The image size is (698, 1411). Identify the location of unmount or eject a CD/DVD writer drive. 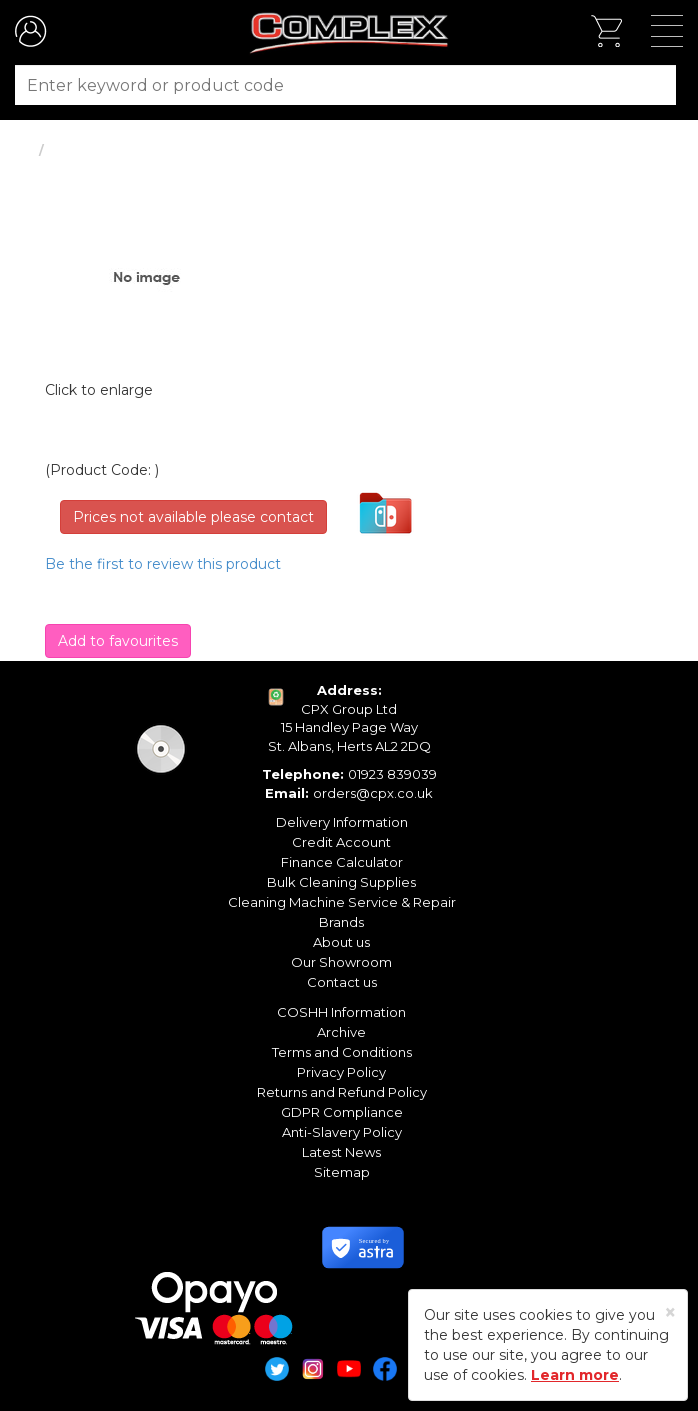
(161, 749).